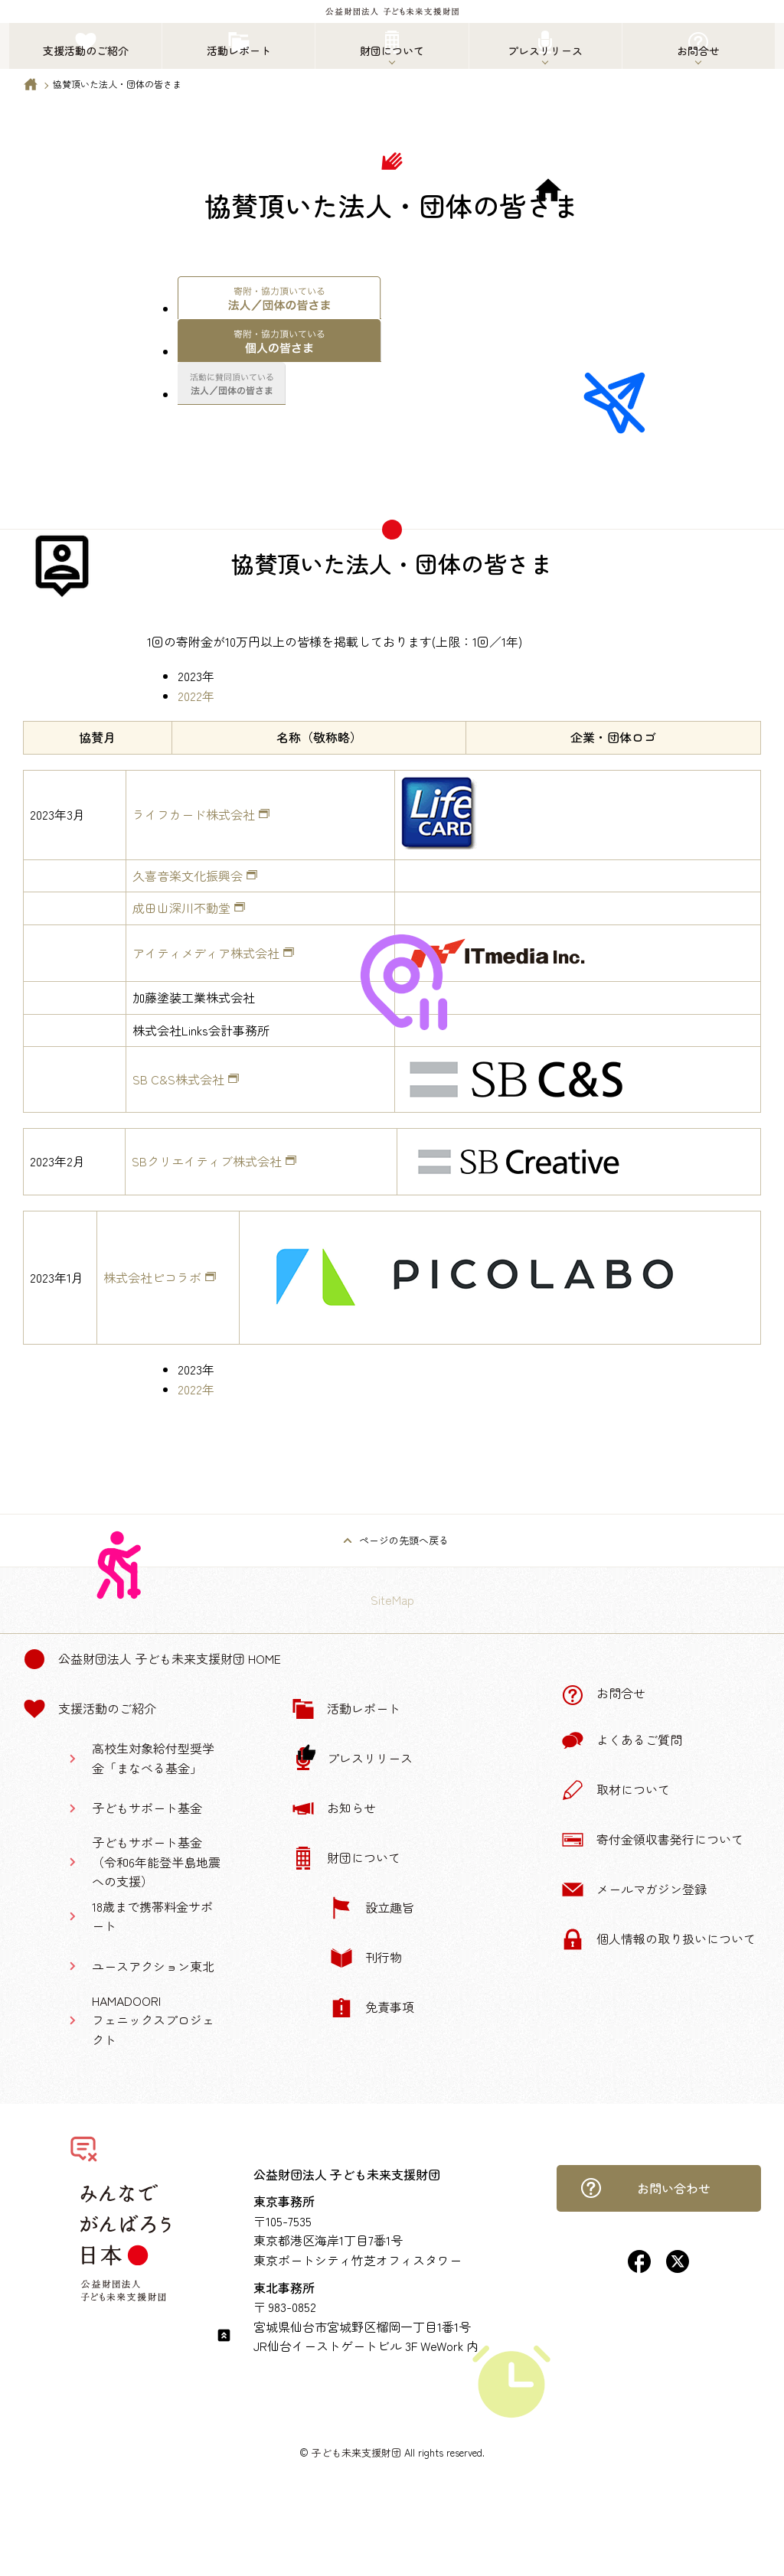  I want to click on like or upvote this content, so click(306, 1753).